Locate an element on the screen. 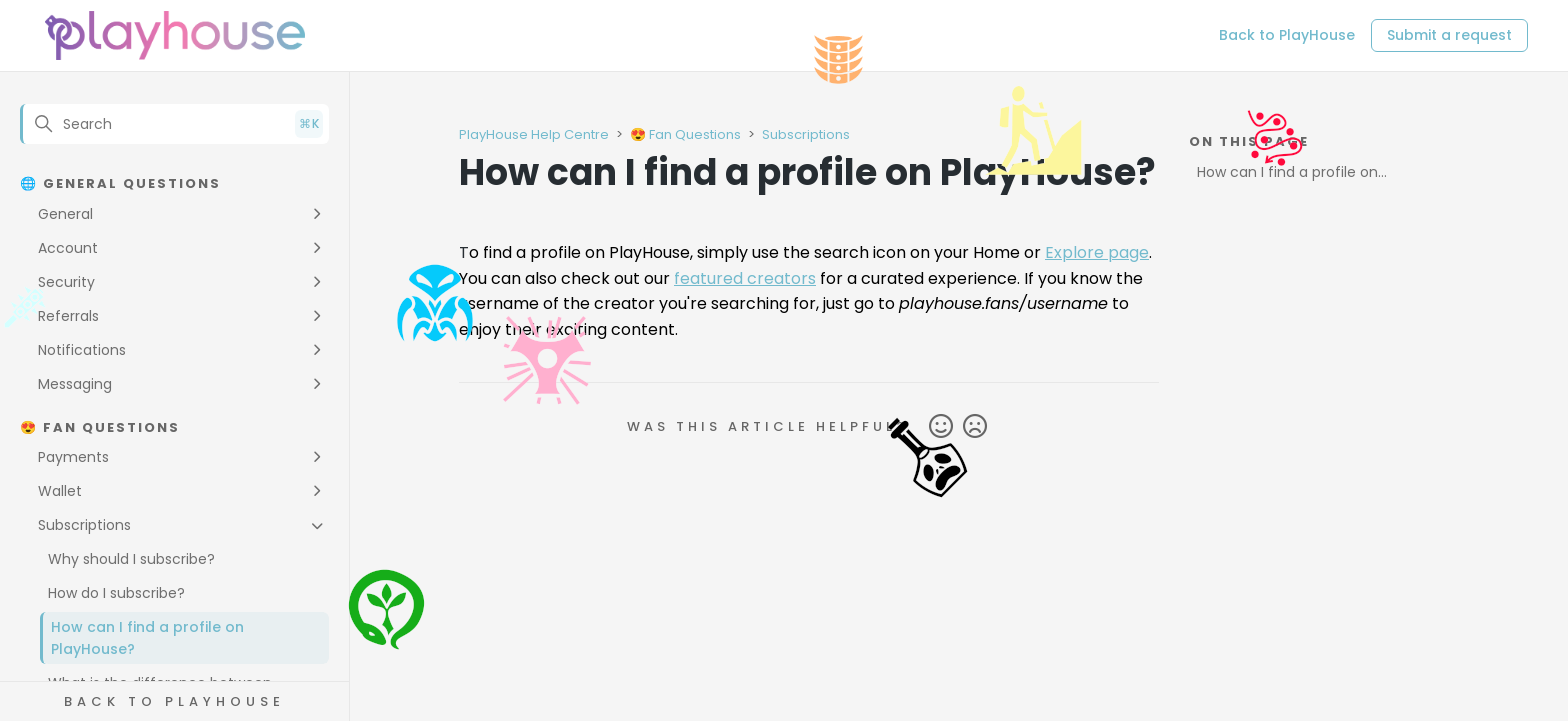 The image size is (1568, 721). server or database storage indicator is located at coordinates (838, 59).